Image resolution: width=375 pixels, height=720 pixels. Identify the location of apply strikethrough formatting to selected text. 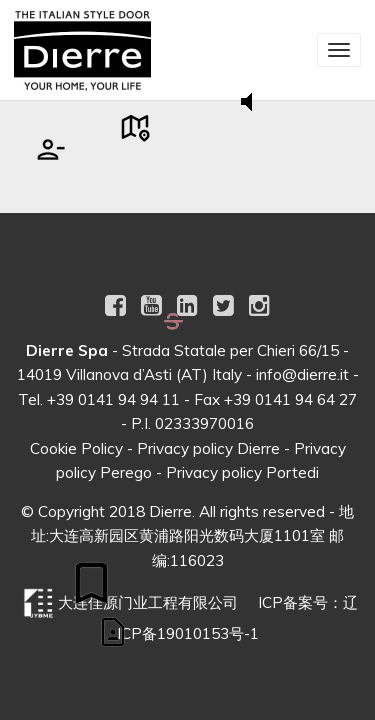
(173, 321).